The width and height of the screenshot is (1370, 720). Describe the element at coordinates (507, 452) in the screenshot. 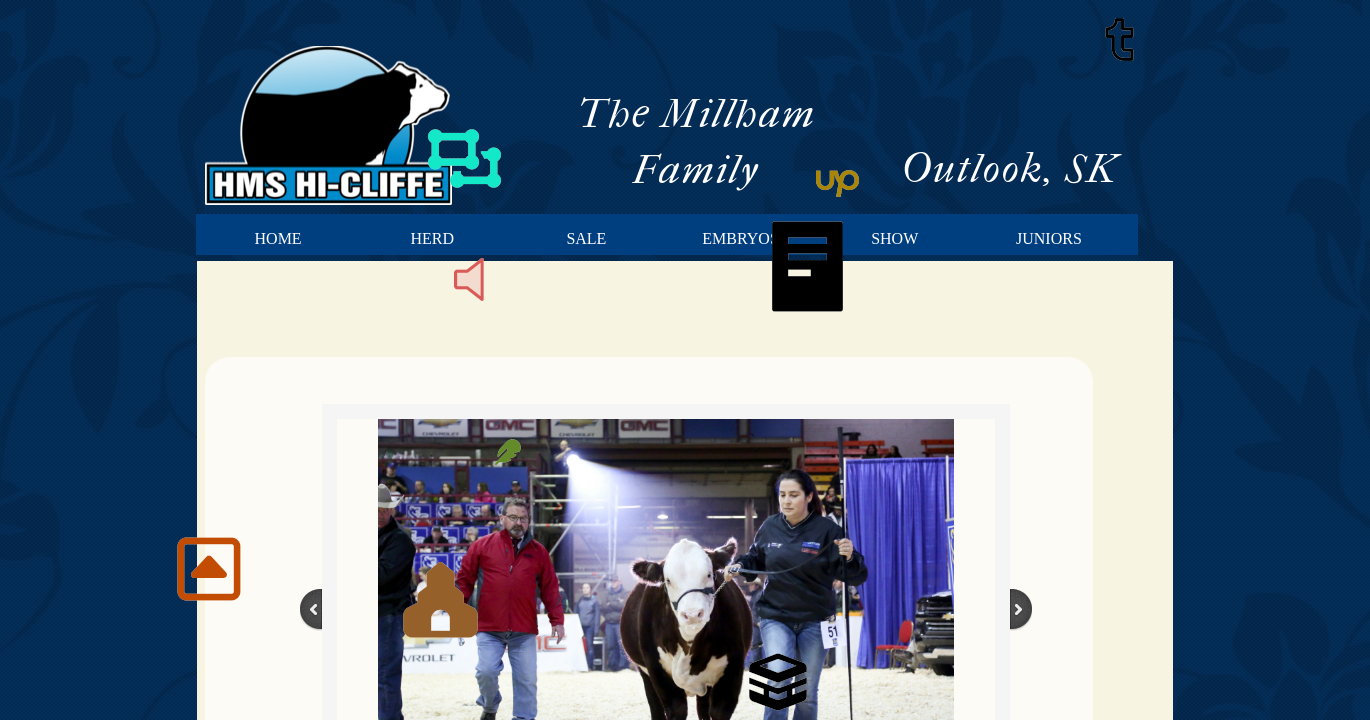

I see `compose a new message or post` at that location.